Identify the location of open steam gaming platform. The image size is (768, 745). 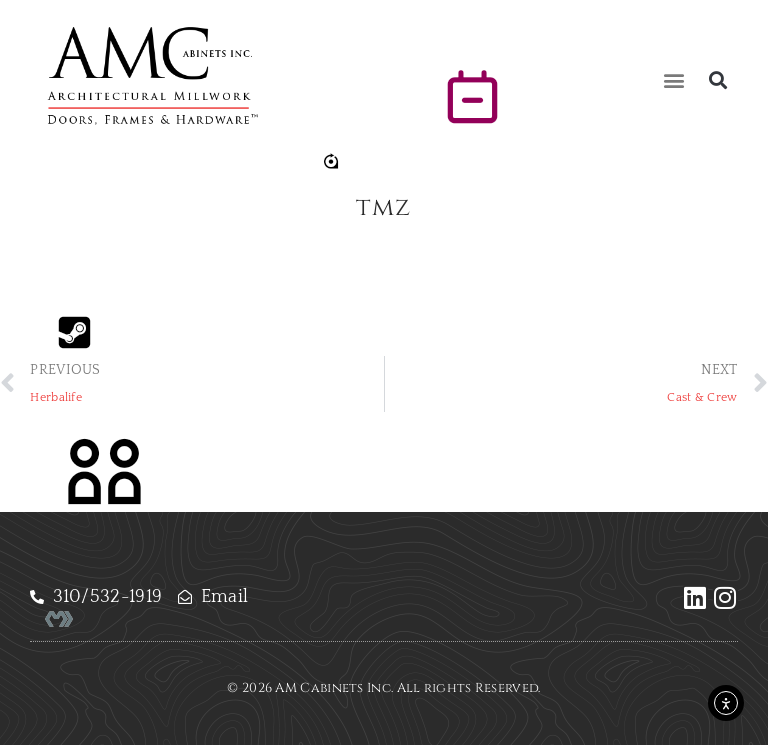
(74, 332).